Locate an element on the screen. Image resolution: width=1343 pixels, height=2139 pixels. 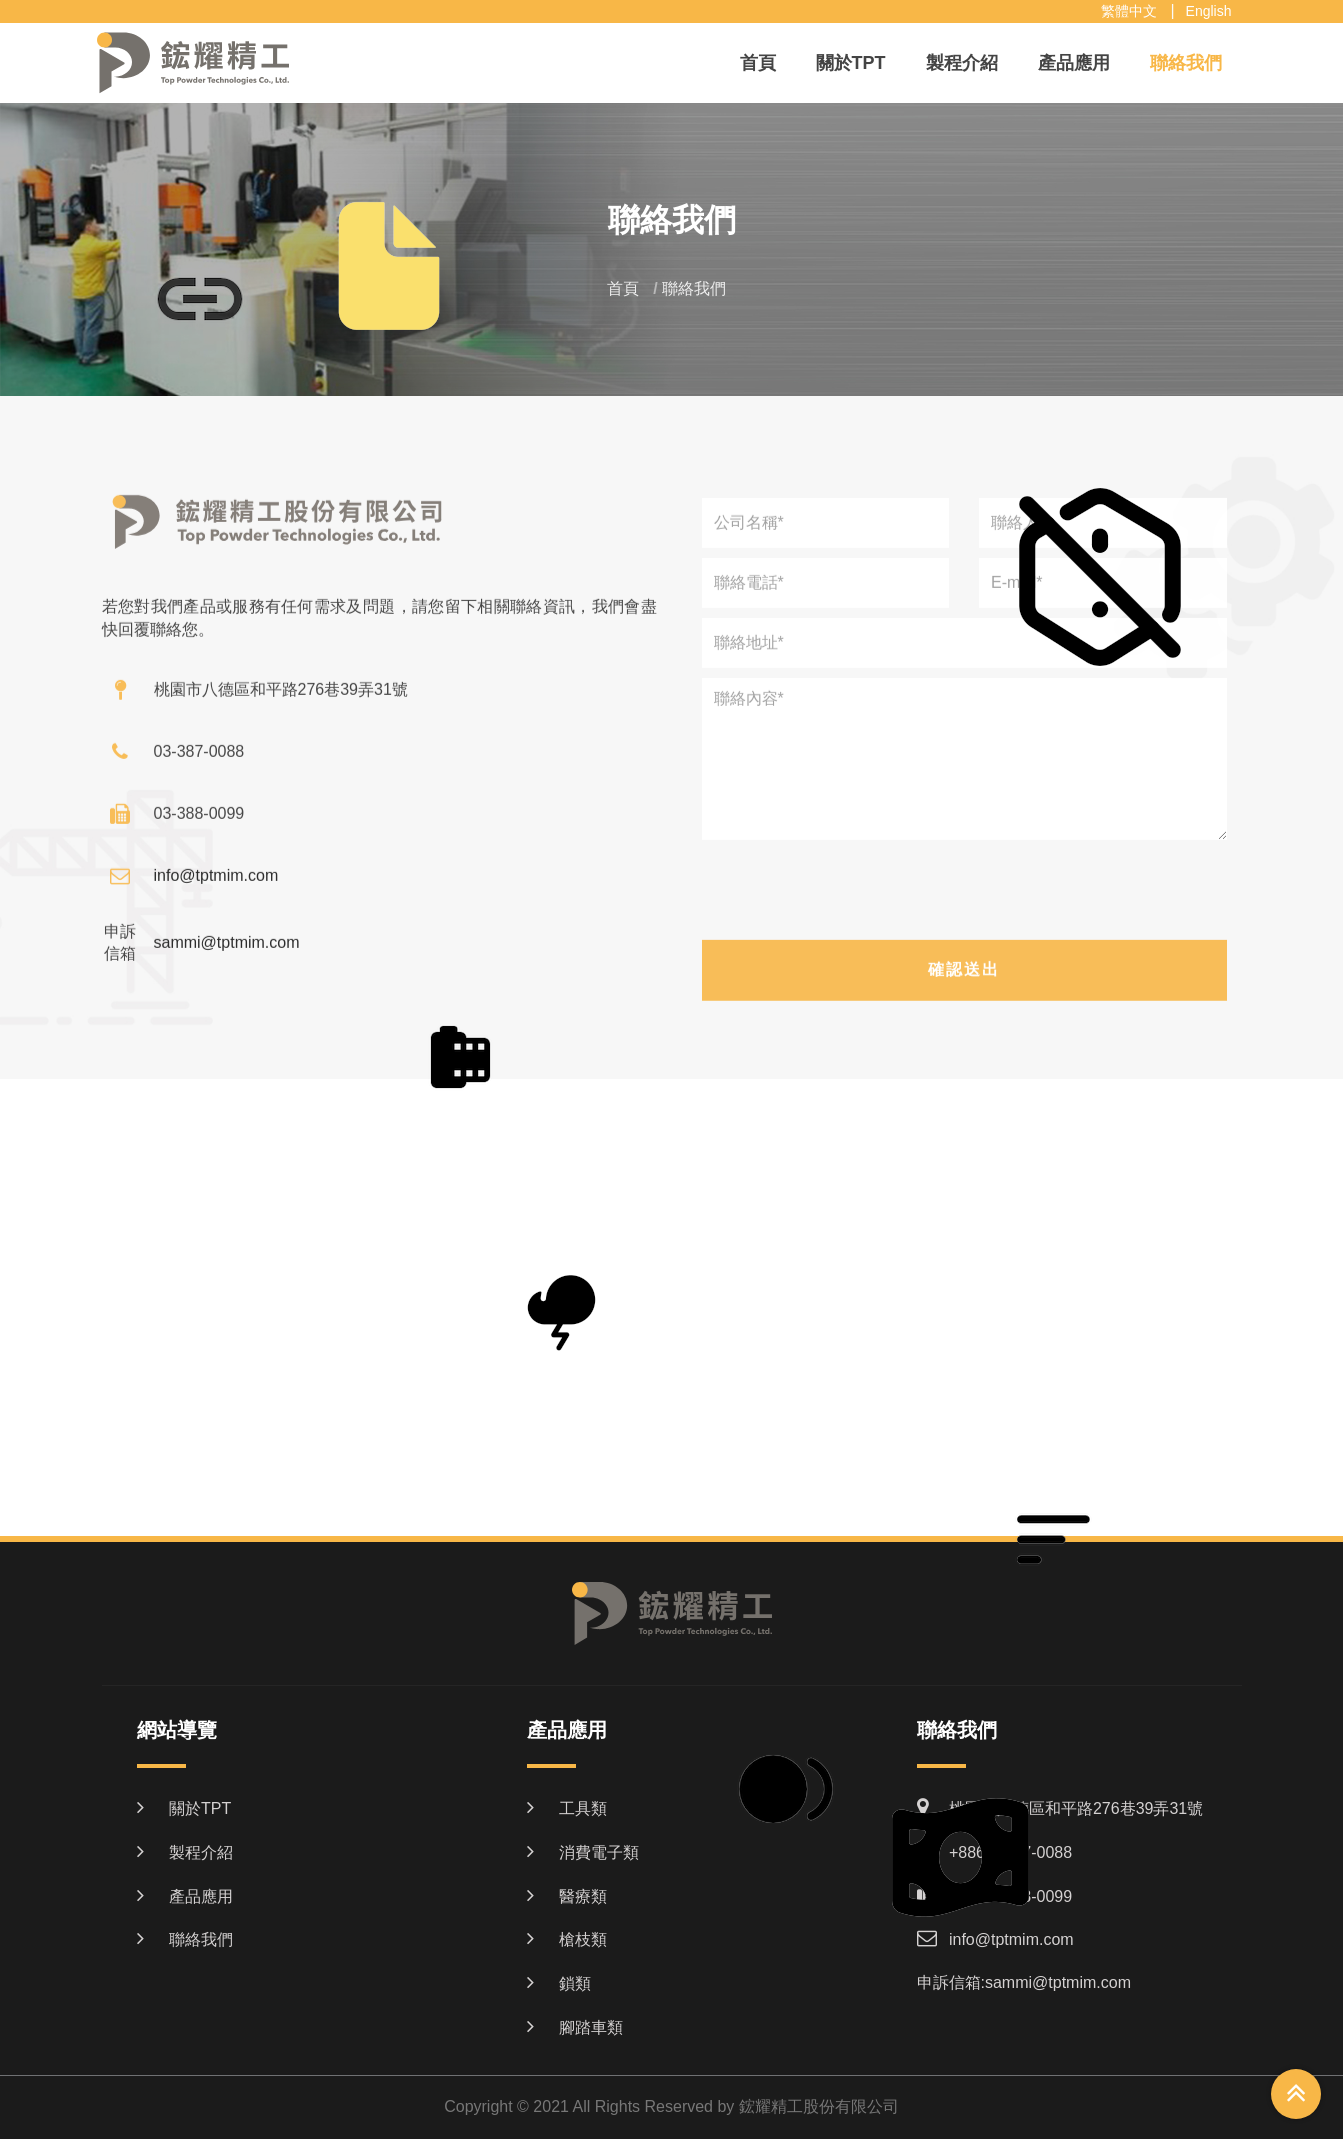
sort items in a list is located at coordinates (1053, 1539).